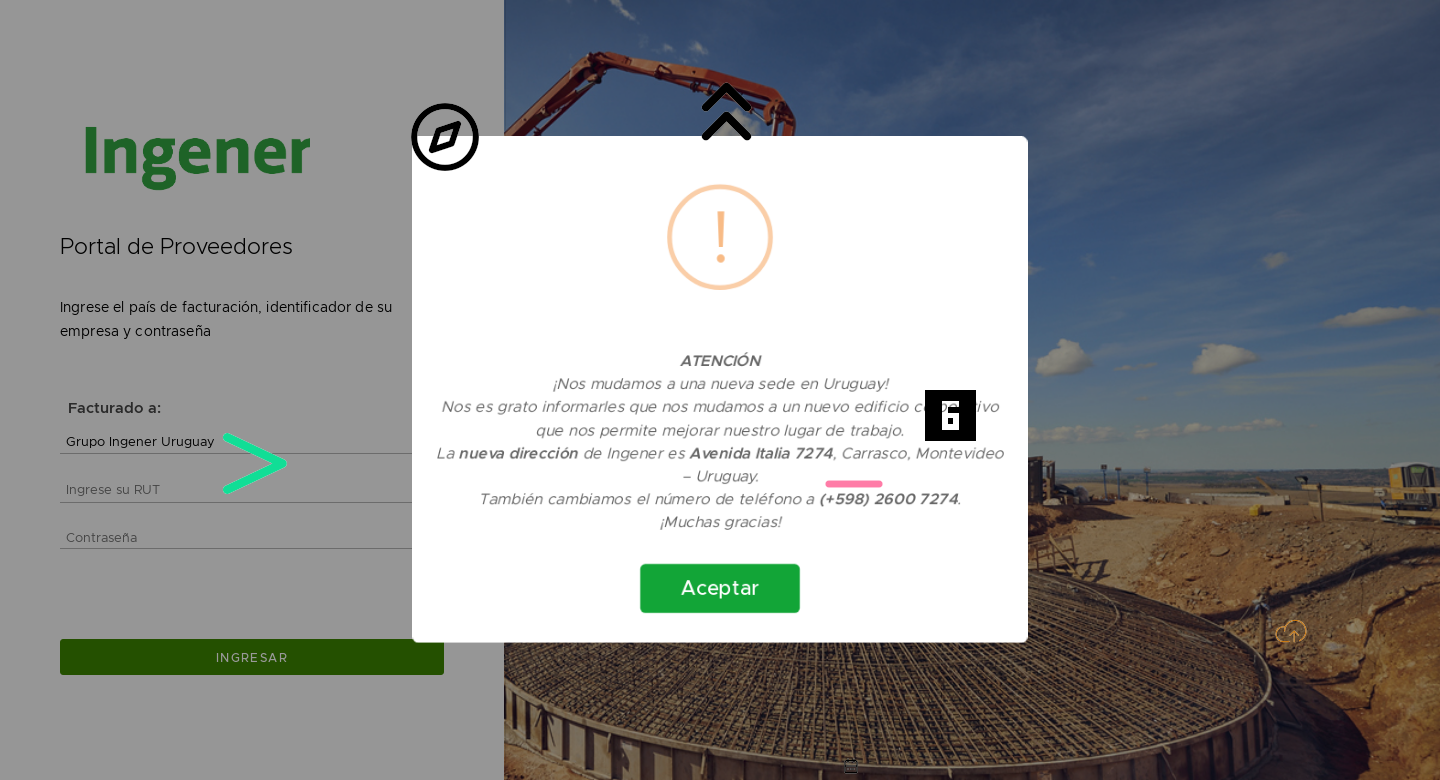 This screenshot has height=780, width=1440. I want to click on upload file to cloud storage, so click(1291, 631).